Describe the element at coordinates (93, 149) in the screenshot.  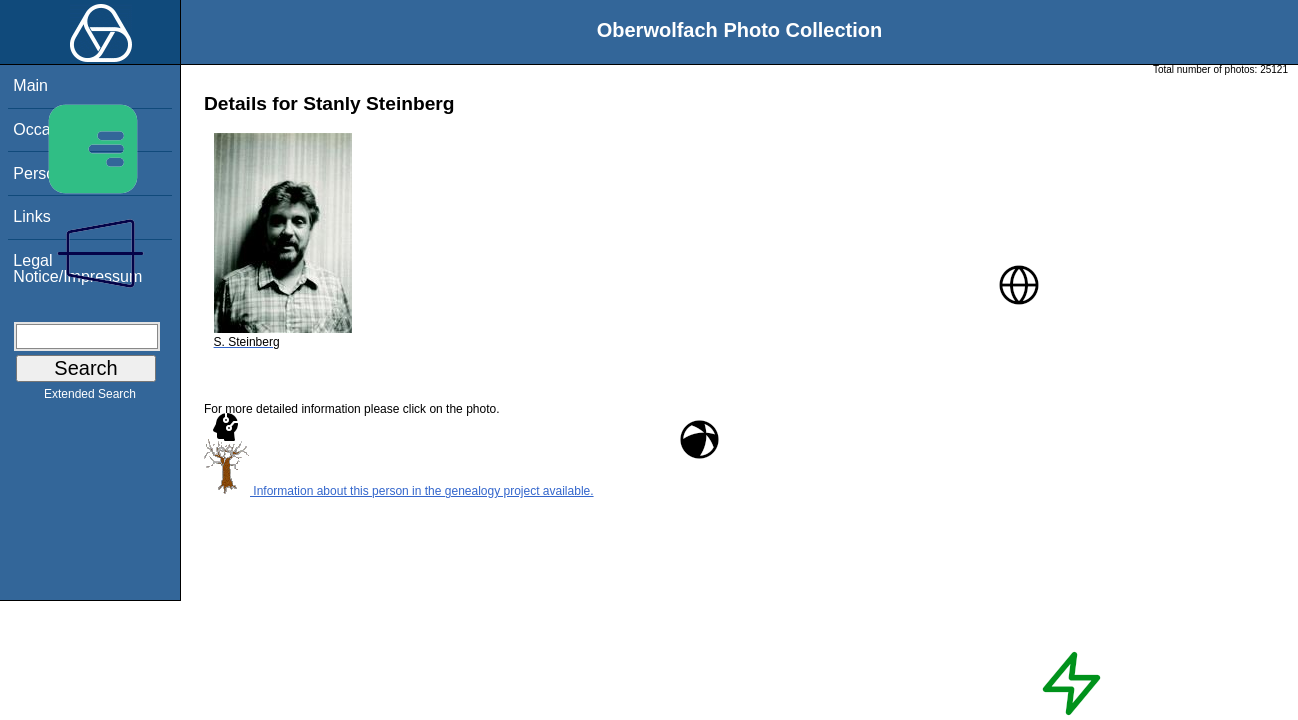
I see `align content to the right center` at that location.